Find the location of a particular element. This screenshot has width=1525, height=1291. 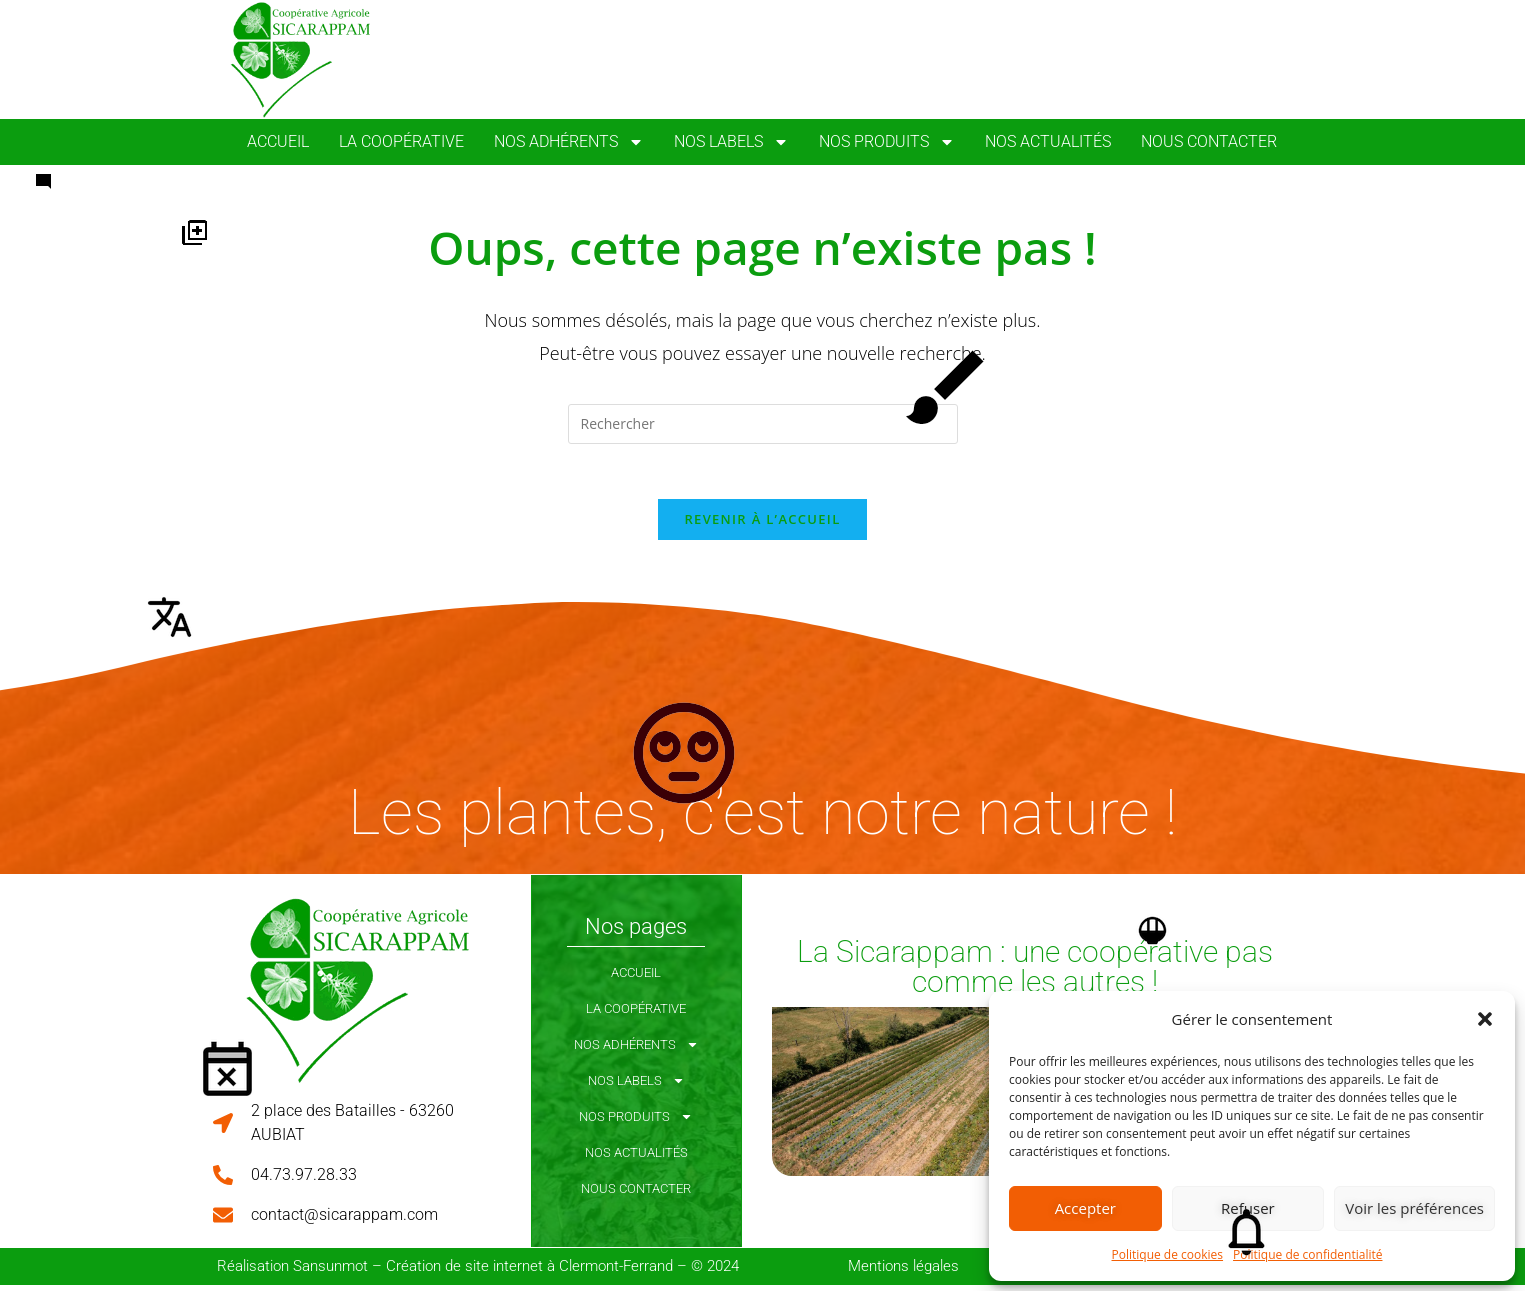

access drawing or painting tools is located at coordinates (946, 388).